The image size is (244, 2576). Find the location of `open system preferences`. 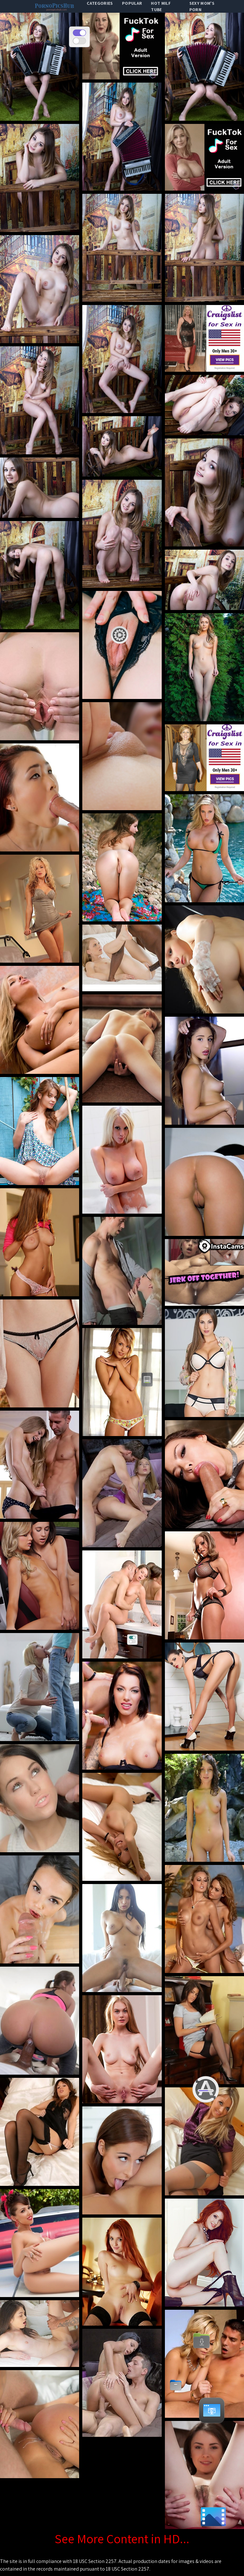

open system preferences is located at coordinates (119, 635).